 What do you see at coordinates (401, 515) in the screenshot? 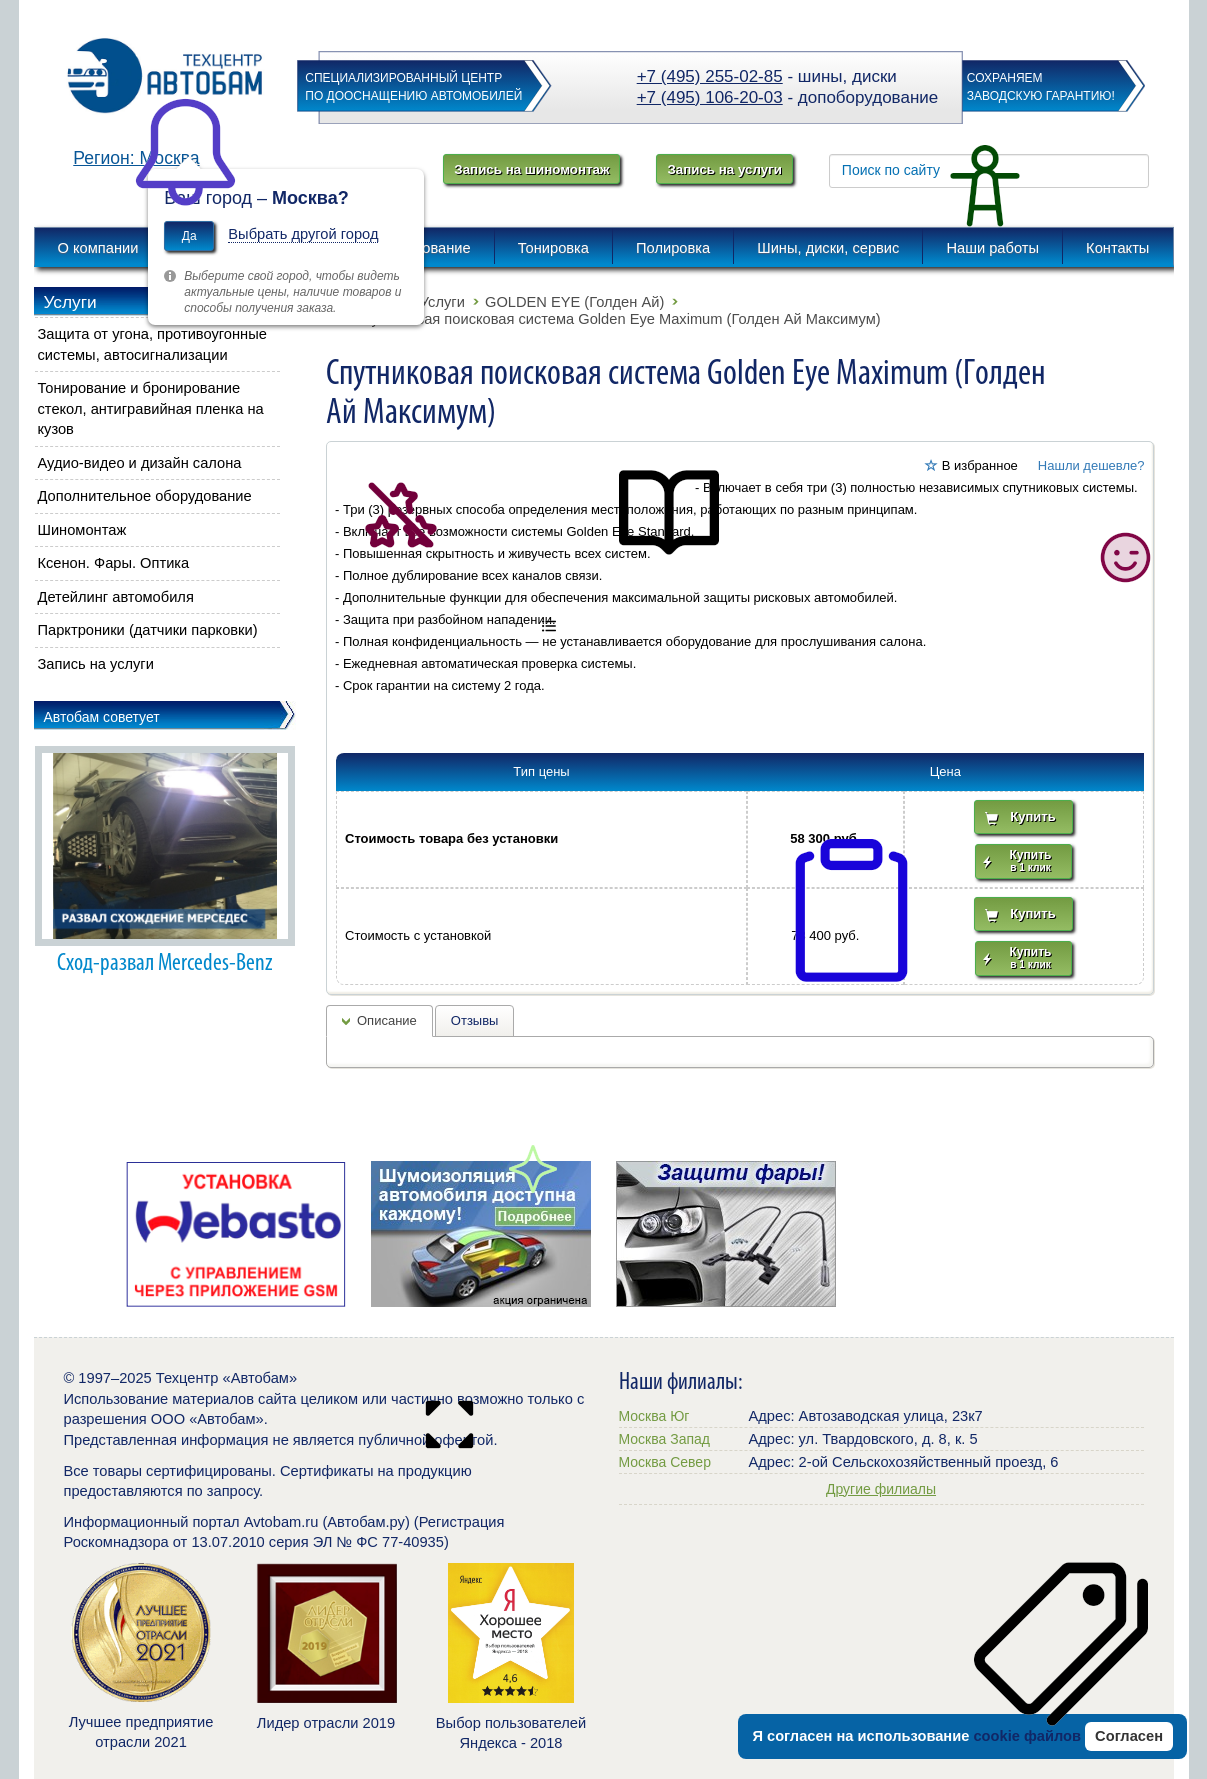
I see `disable star ratings or reviews` at bounding box center [401, 515].